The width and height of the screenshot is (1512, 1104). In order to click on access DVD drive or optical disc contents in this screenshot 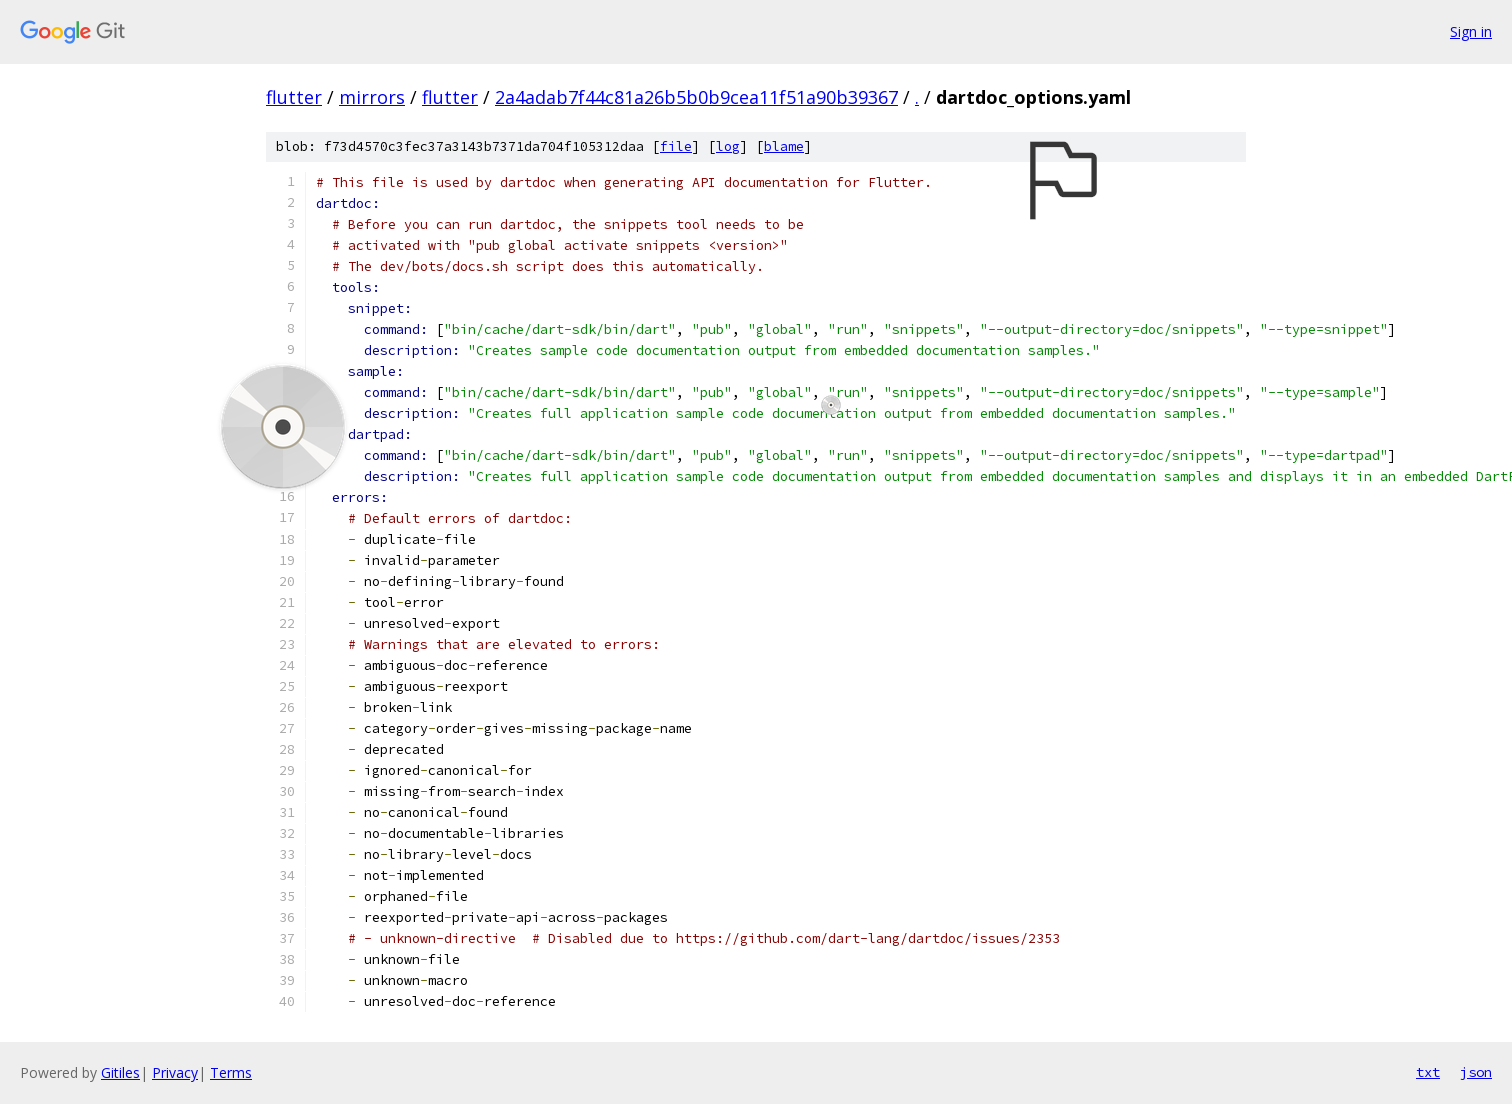, I will do `click(283, 427)`.